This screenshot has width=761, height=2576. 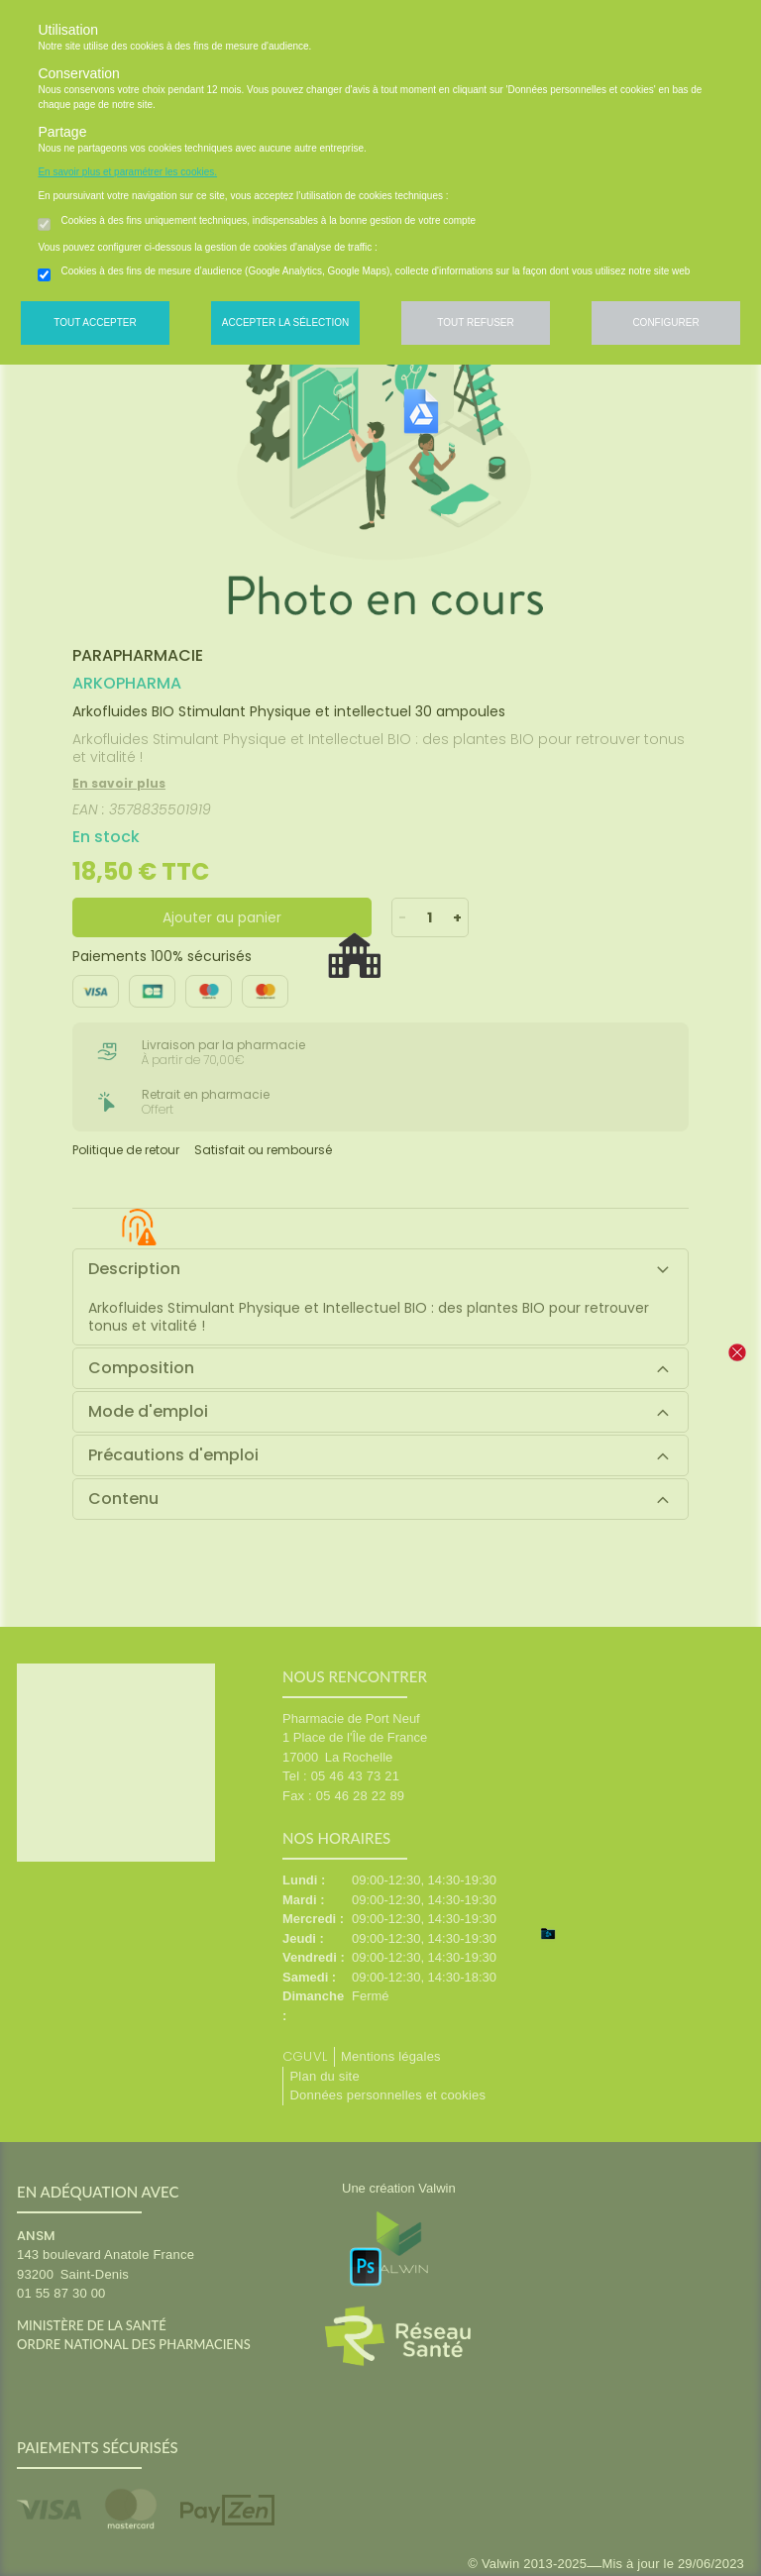 I want to click on open your Battle.net games folder, so click(x=548, y=1934).